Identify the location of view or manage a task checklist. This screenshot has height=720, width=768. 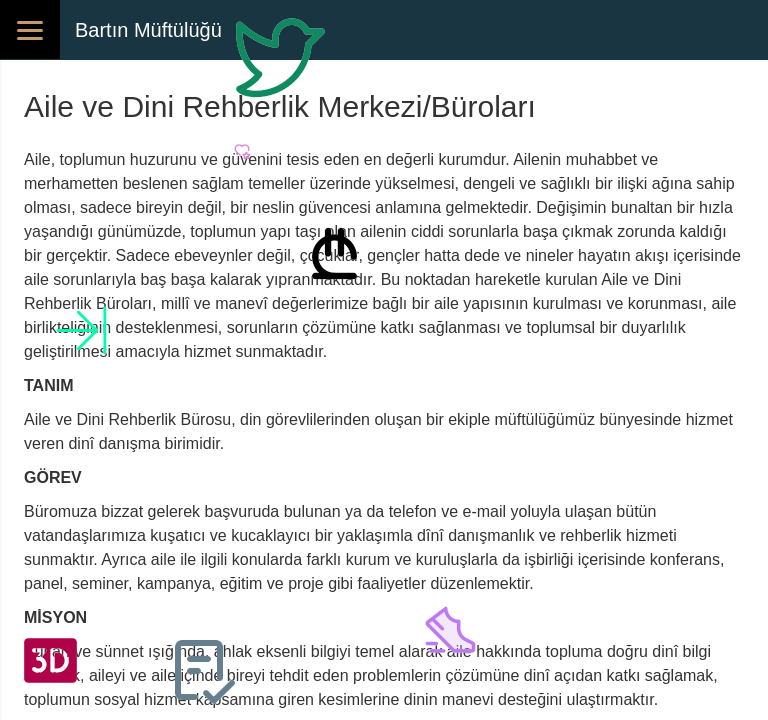
(203, 672).